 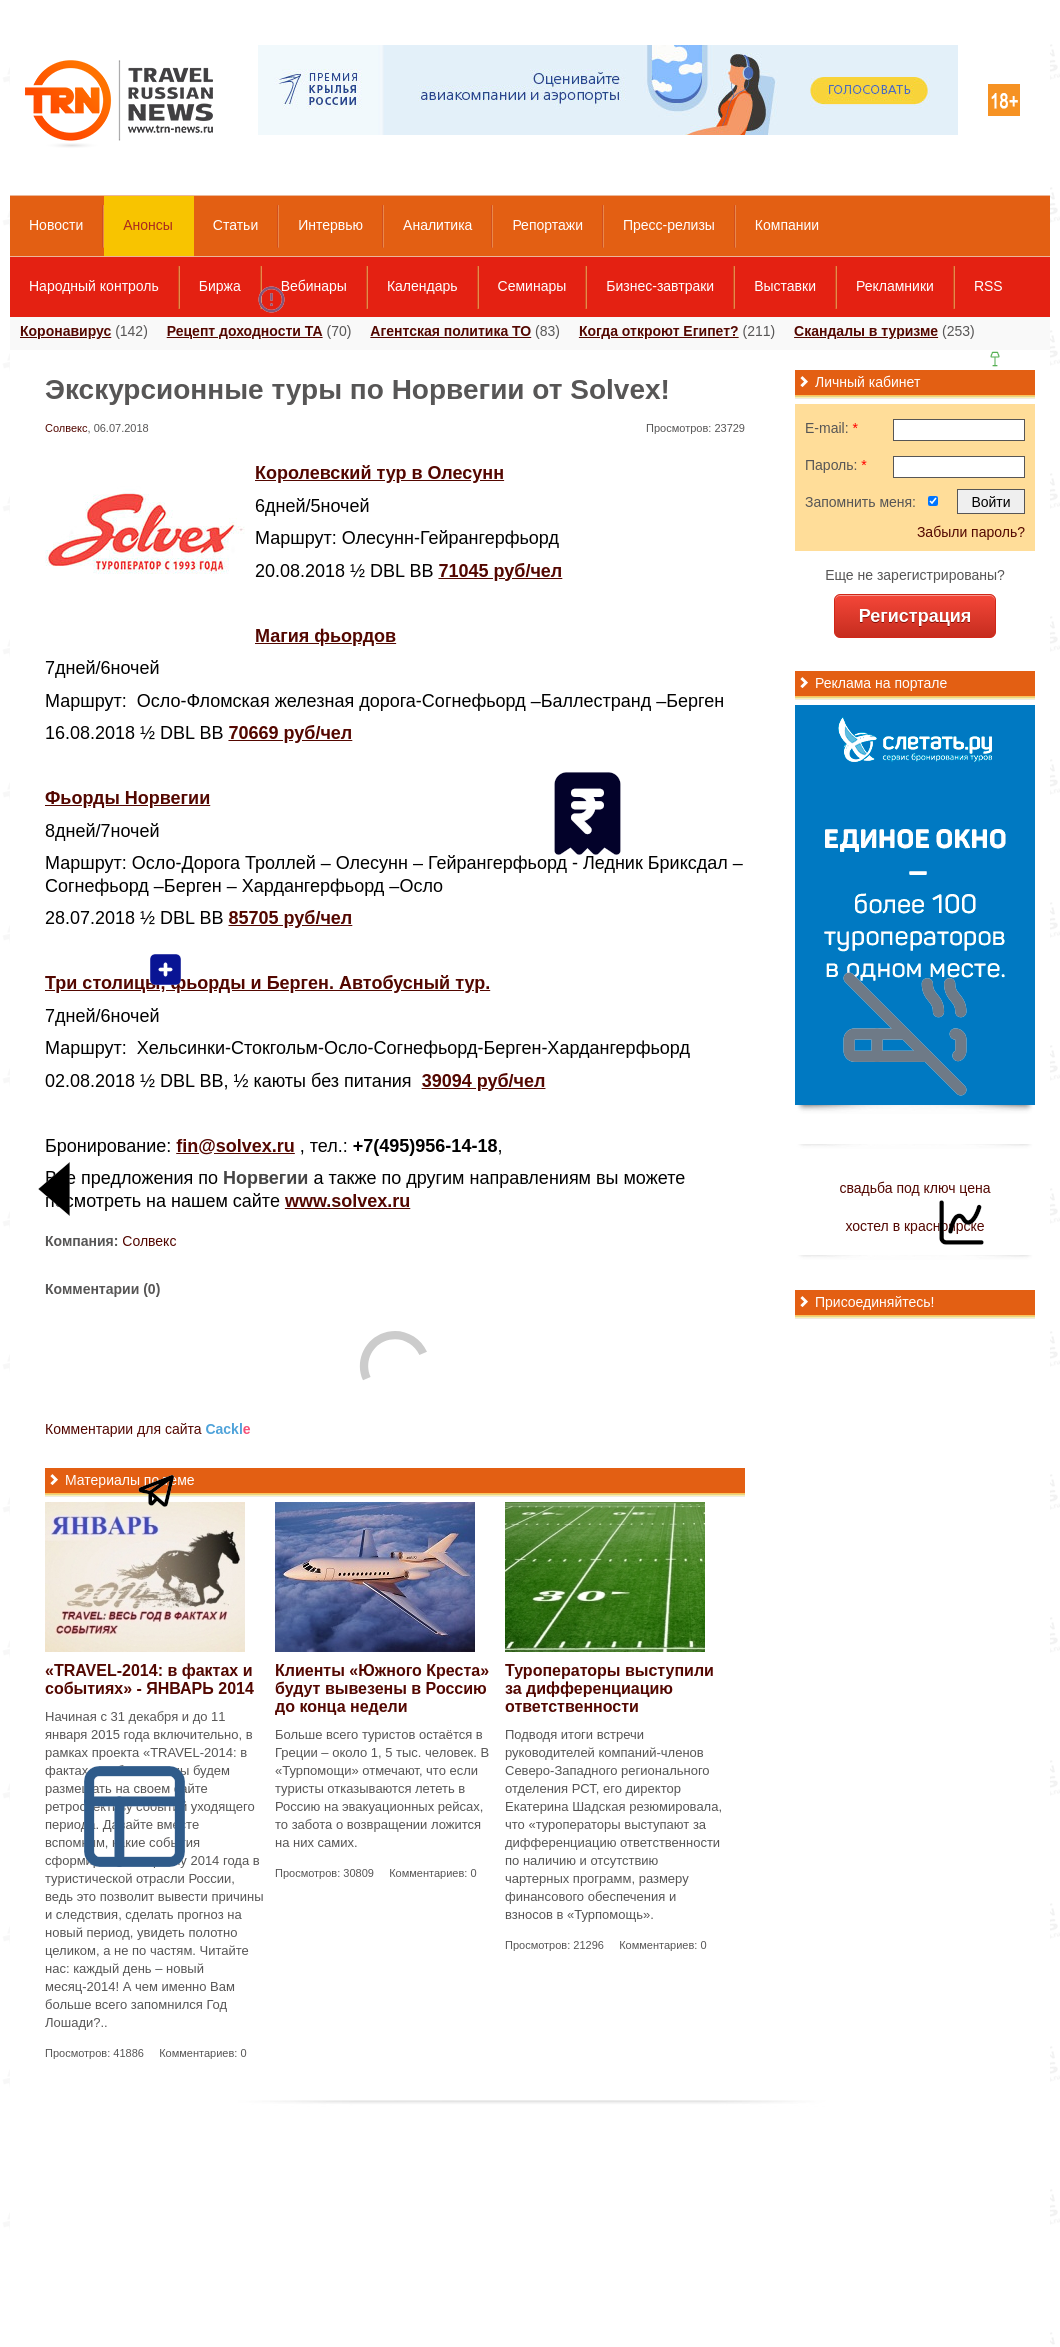 I want to click on add a new item, so click(x=165, y=969).